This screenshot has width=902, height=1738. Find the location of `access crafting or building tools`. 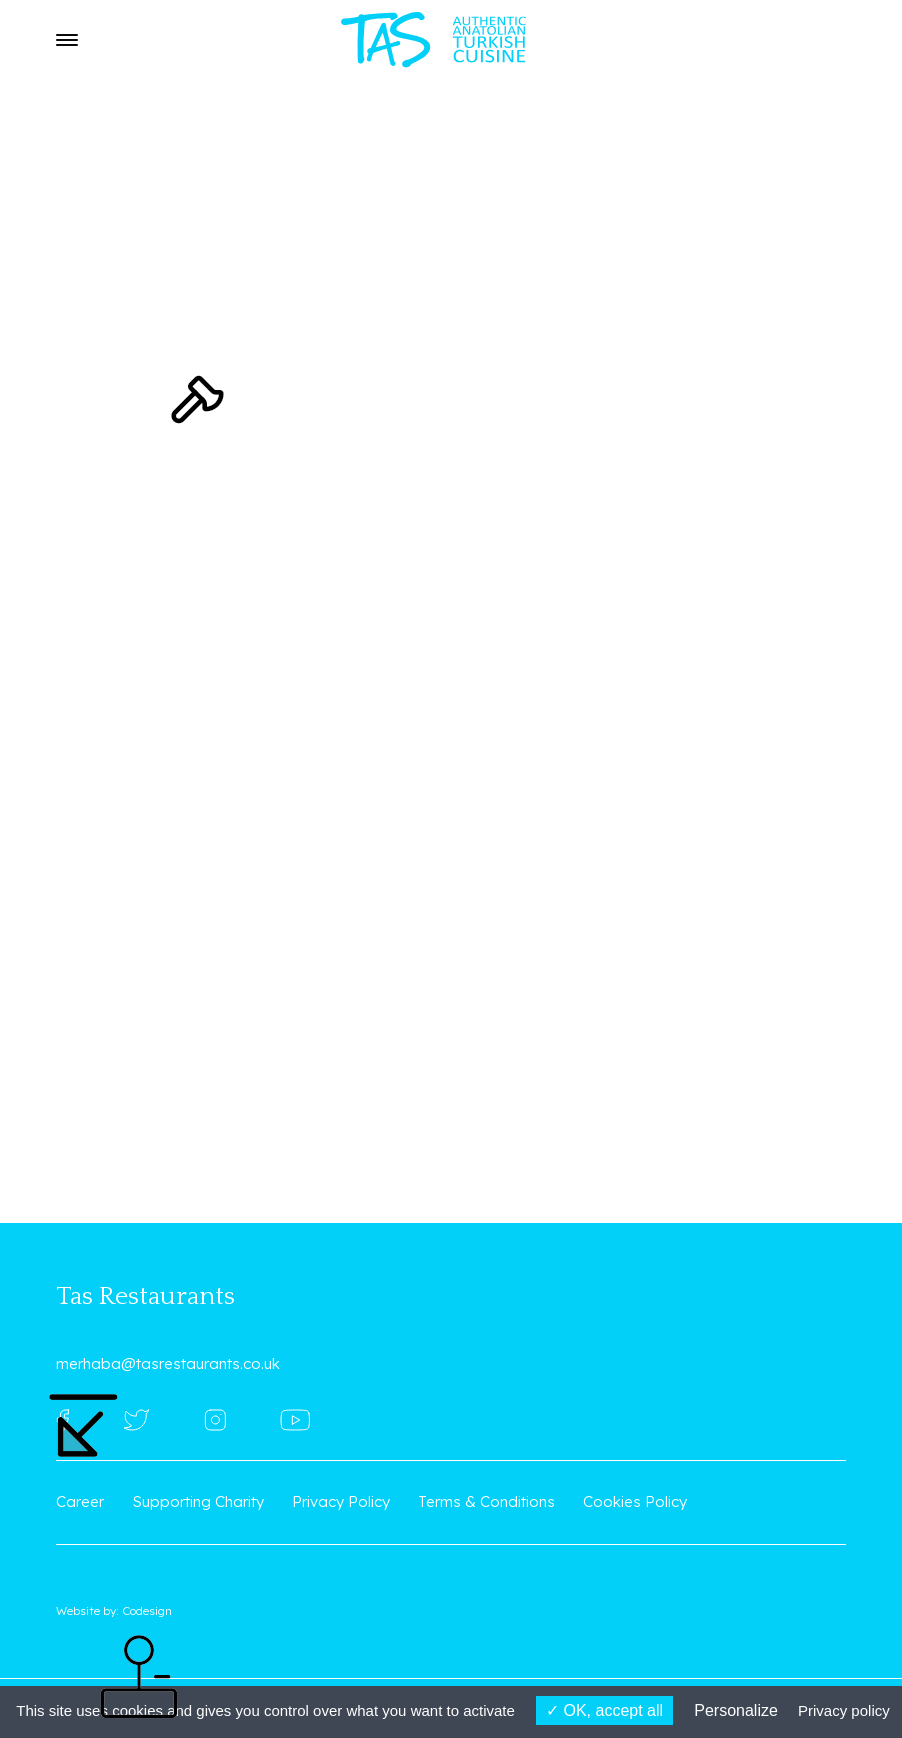

access crafting or building tools is located at coordinates (197, 399).